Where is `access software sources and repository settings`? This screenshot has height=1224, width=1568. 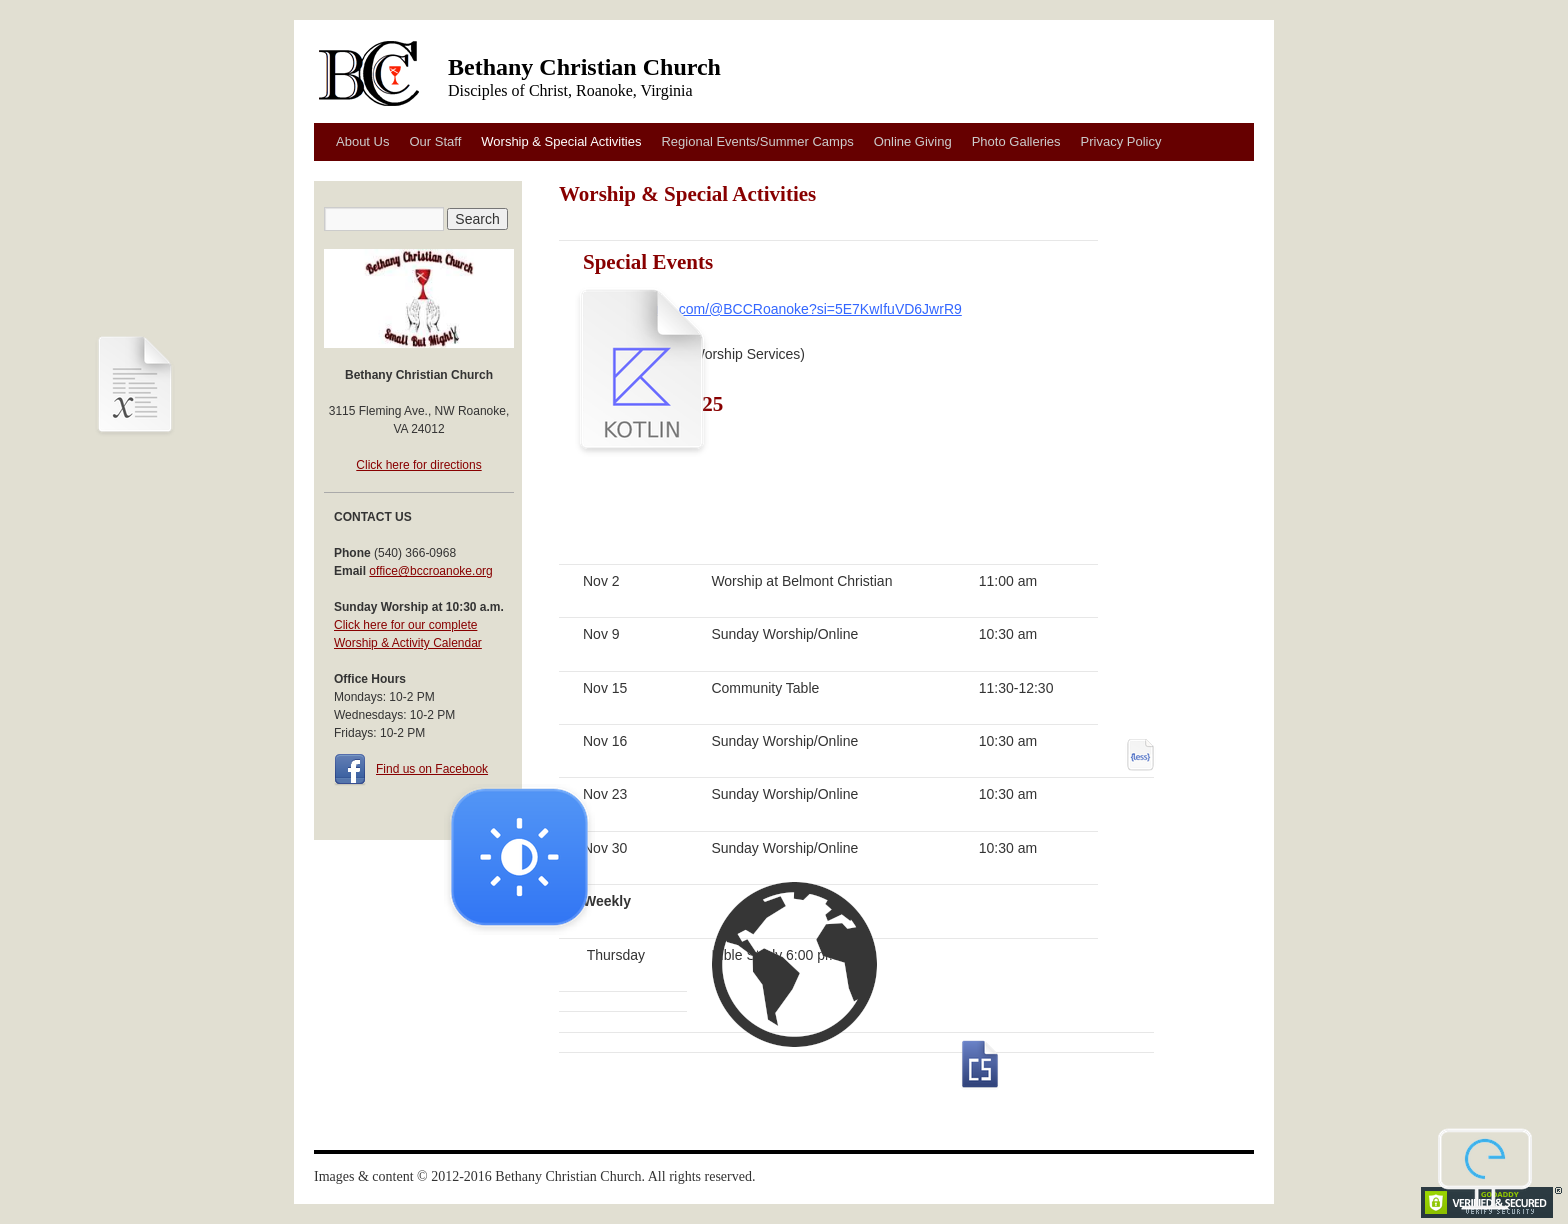
access software sources and repository settings is located at coordinates (794, 964).